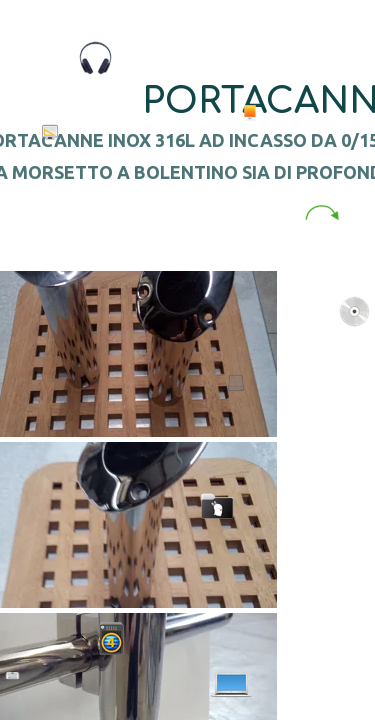  What do you see at coordinates (111, 638) in the screenshot?
I see `access RAID 4 storage configuration` at bounding box center [111, 638].